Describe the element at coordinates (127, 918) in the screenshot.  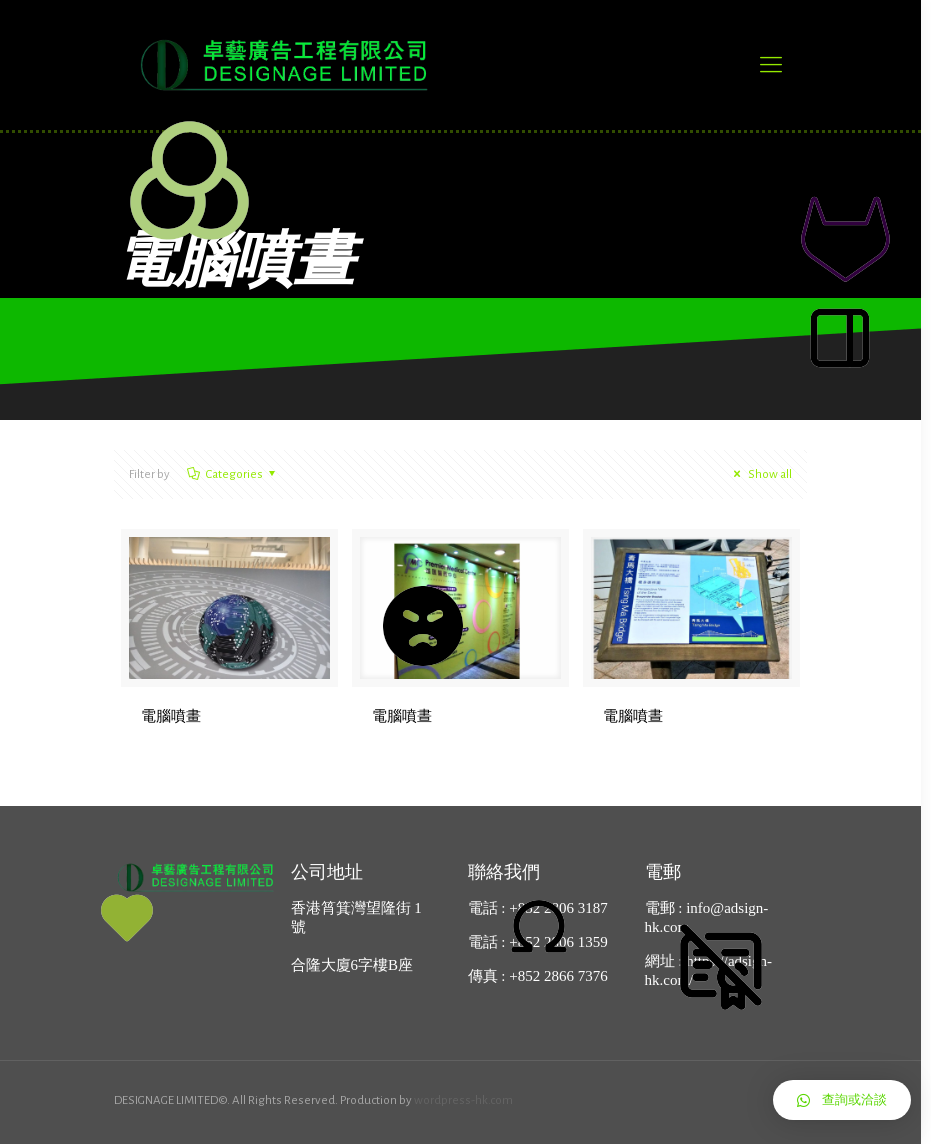
I see `add to favorites` at that location.